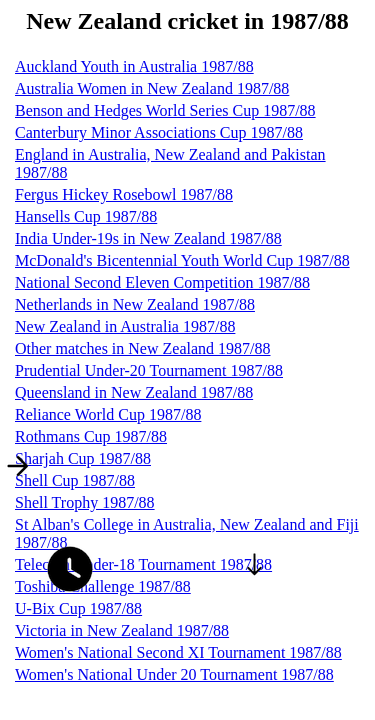 The width and height of the screenshot is (375, 720). Describe the element at coordinates (254, 564) in the screenshot. I see `navigate or scroll downward` at that location.